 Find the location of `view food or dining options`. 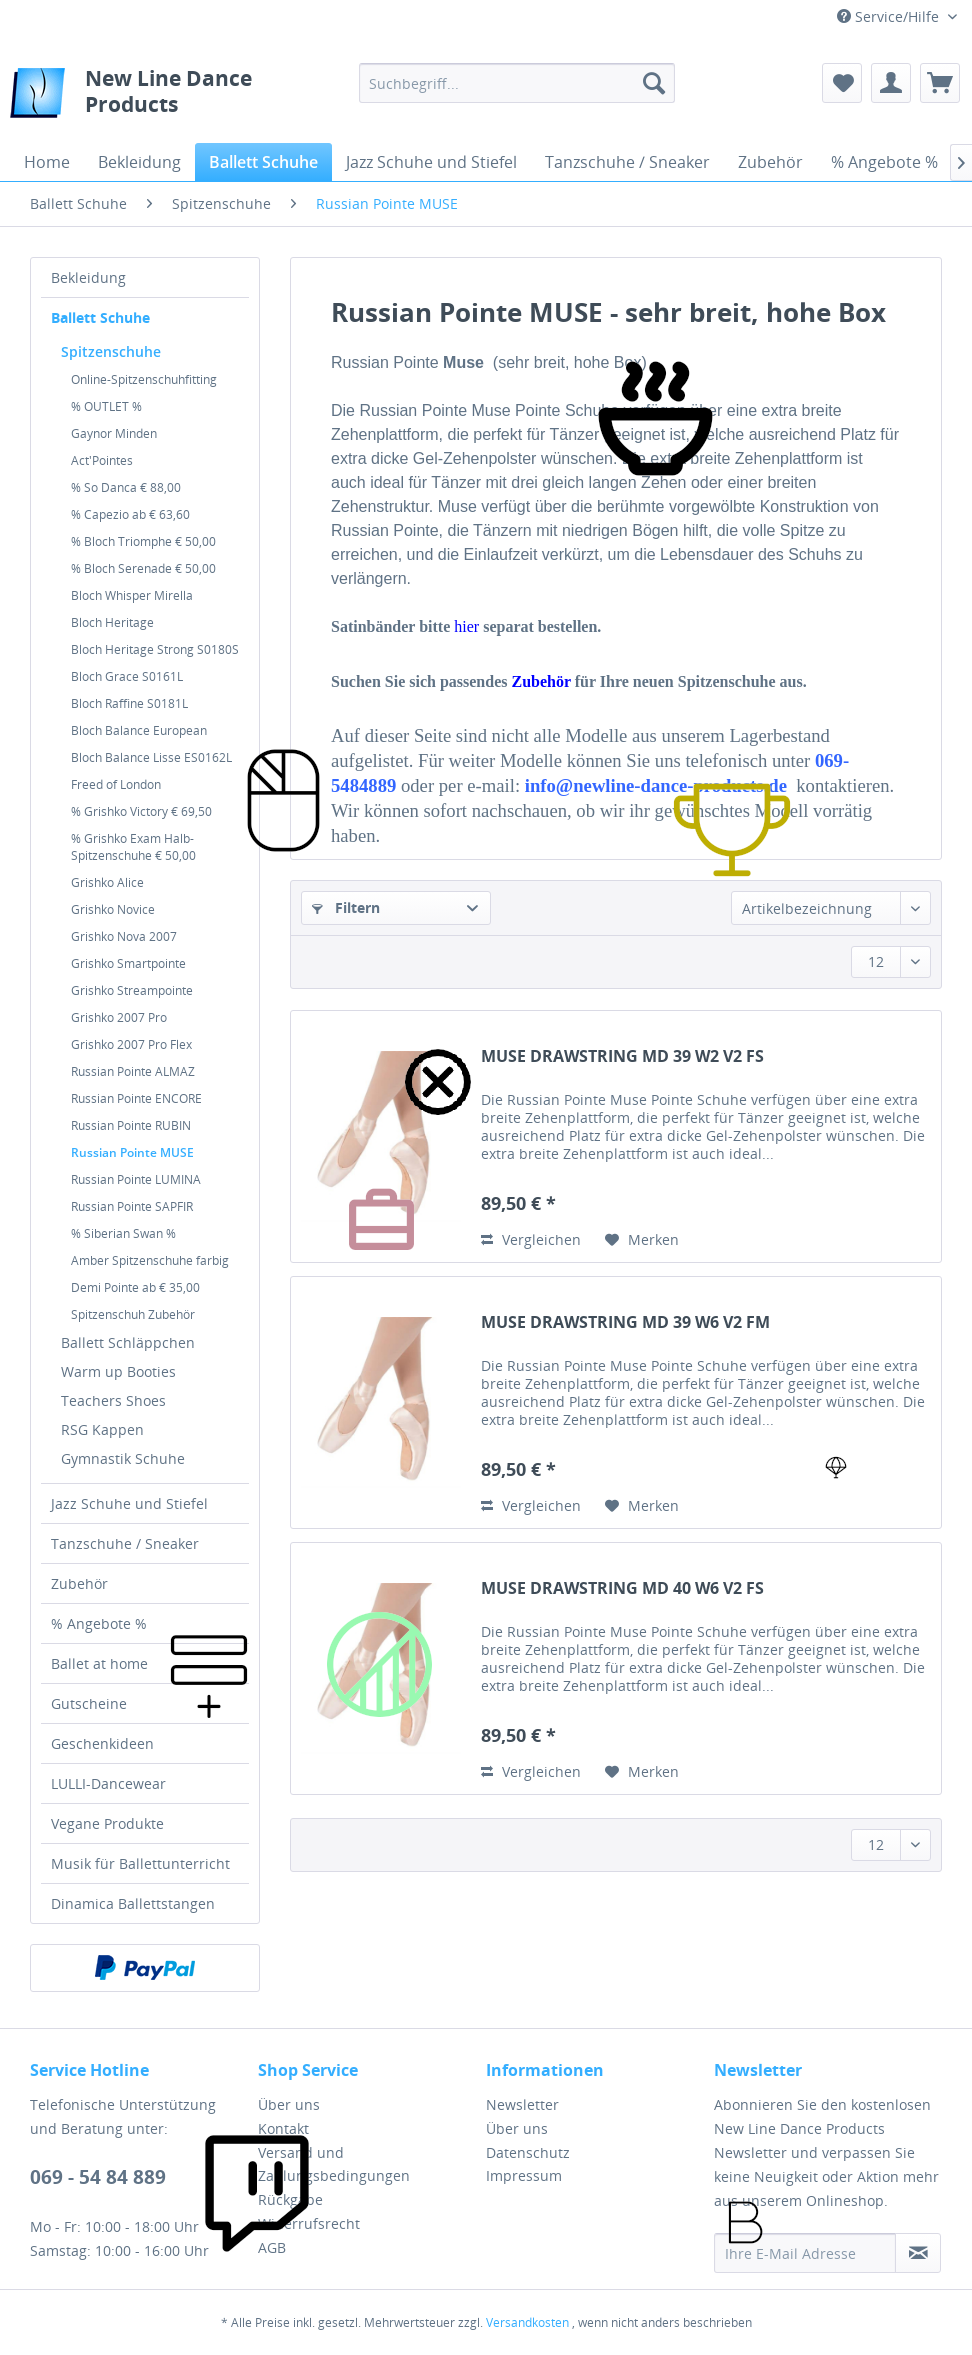

view food or dining options is located at coordinates (655, 418).